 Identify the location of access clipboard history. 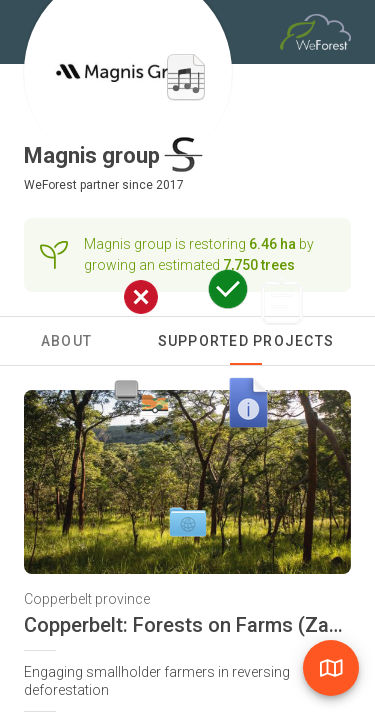
(282, 301).